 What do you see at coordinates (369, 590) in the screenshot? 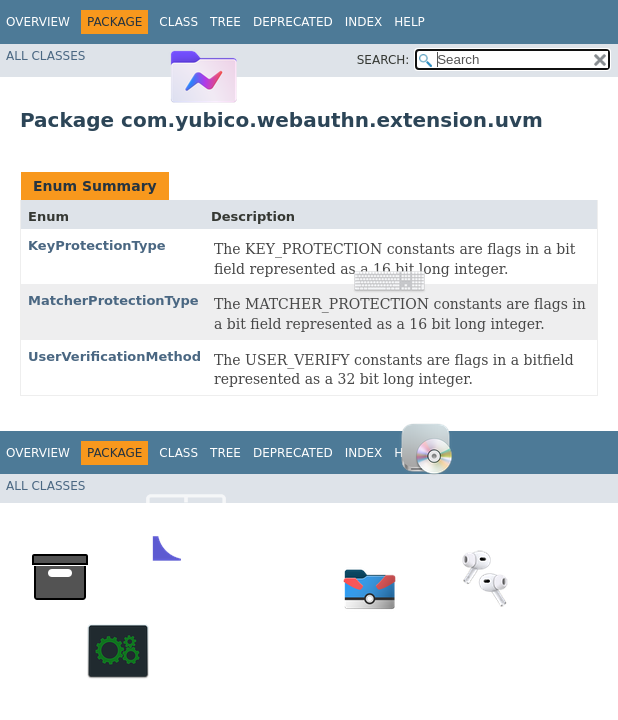
I see `folder for pokémon game files or saves` at bounding box center [369, 590].